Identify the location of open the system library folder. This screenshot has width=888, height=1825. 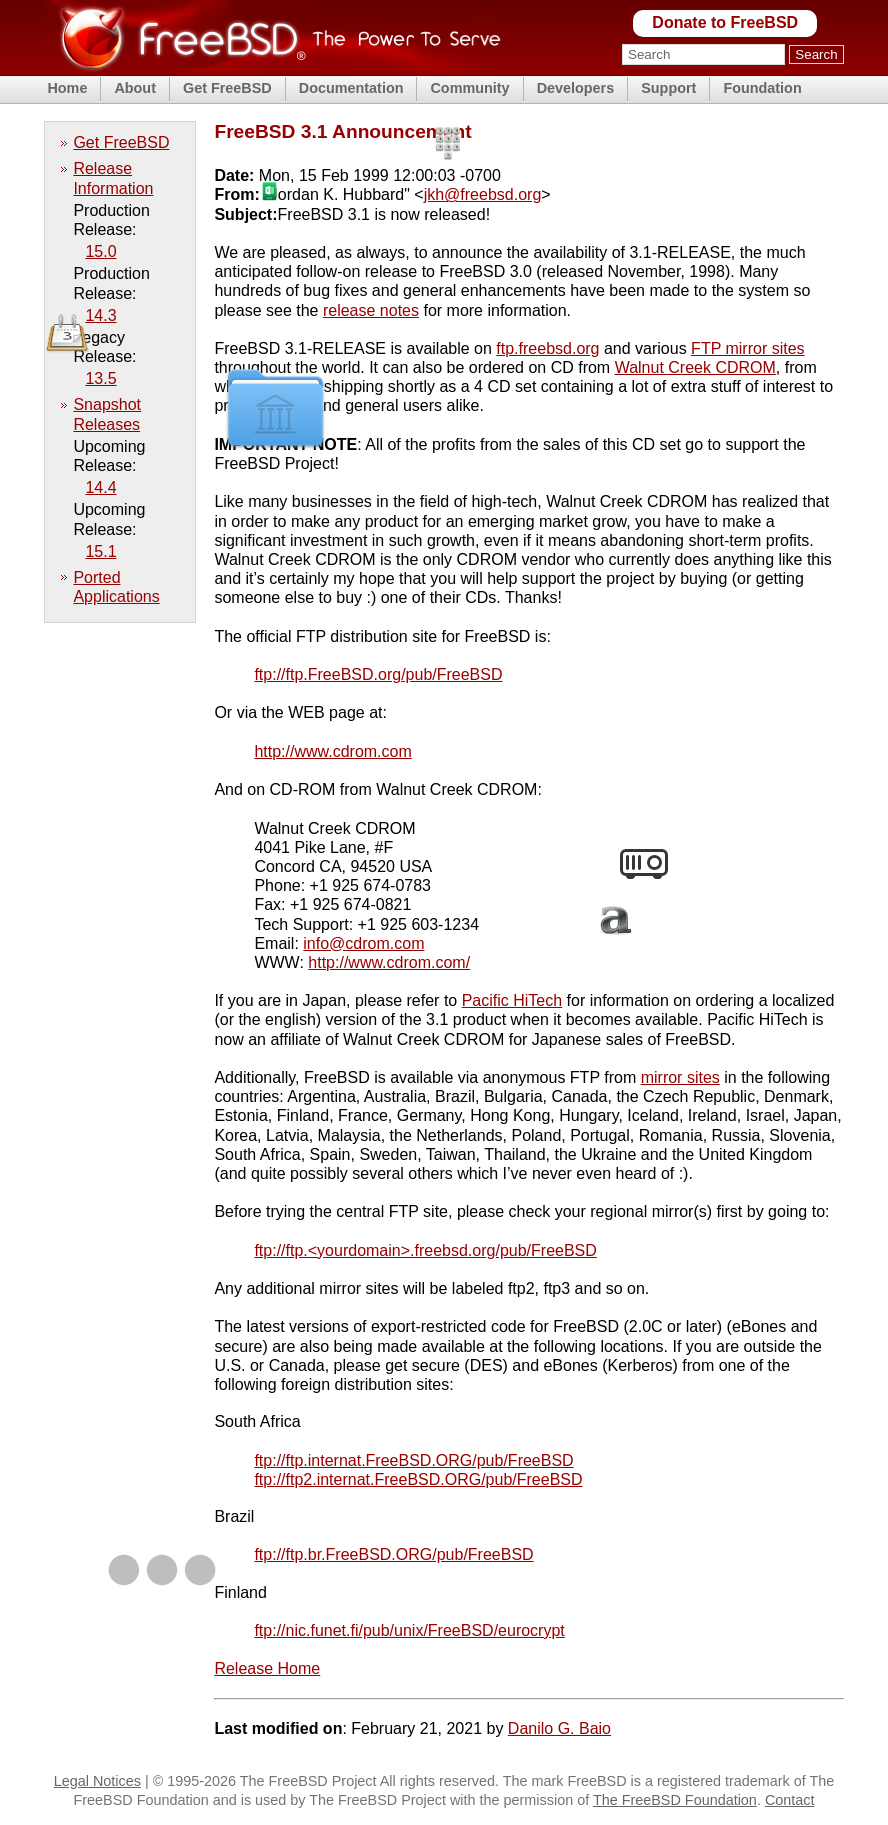
(275, 407).